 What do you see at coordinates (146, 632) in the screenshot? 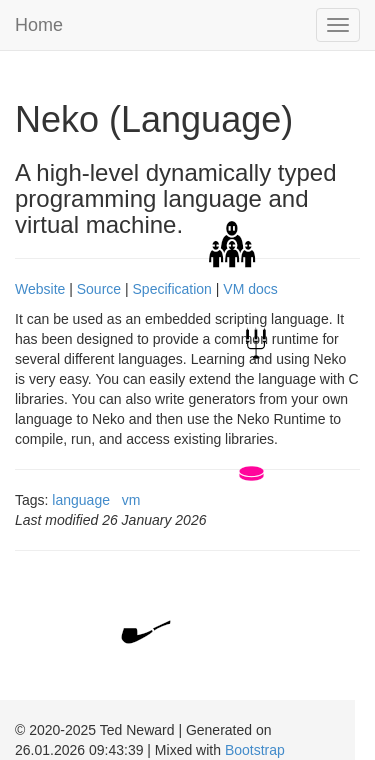
I see `indicates a smoking-permitted area or zone` at bounding box center [146, 632].